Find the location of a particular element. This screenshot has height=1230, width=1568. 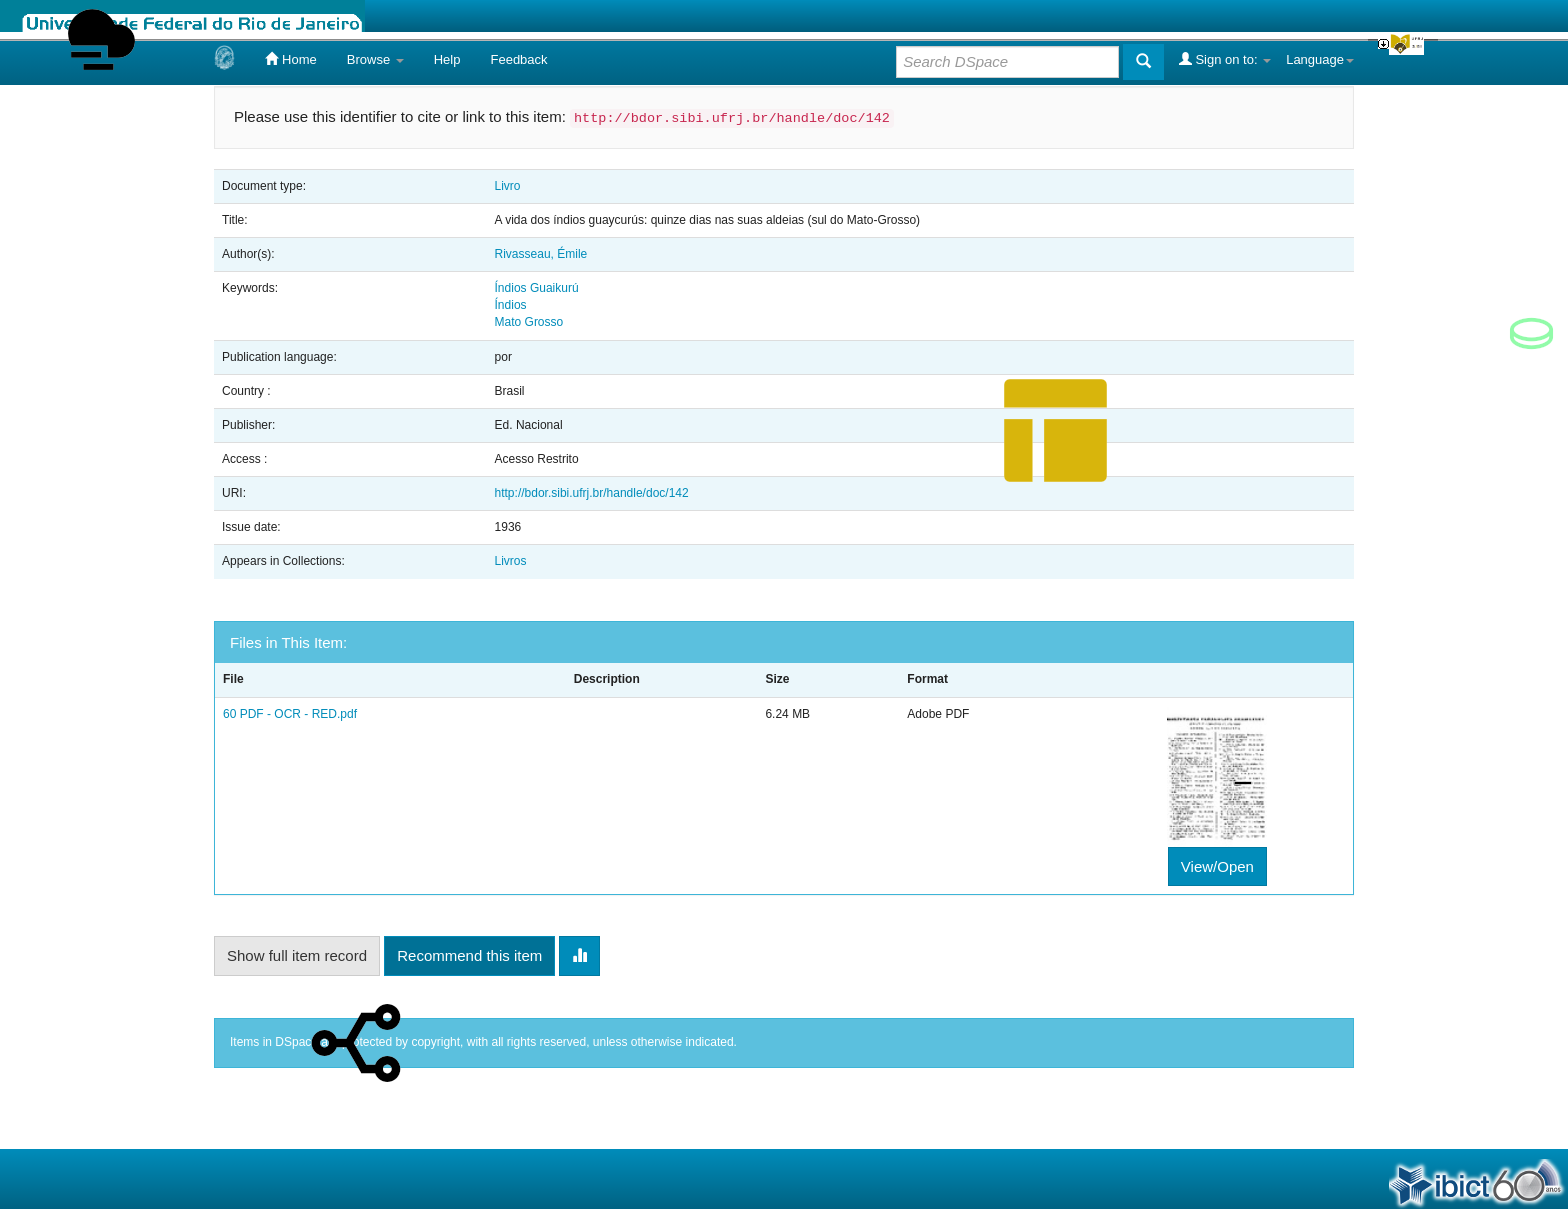

indicates windy weather conditions is located at coordinates (101, 36).